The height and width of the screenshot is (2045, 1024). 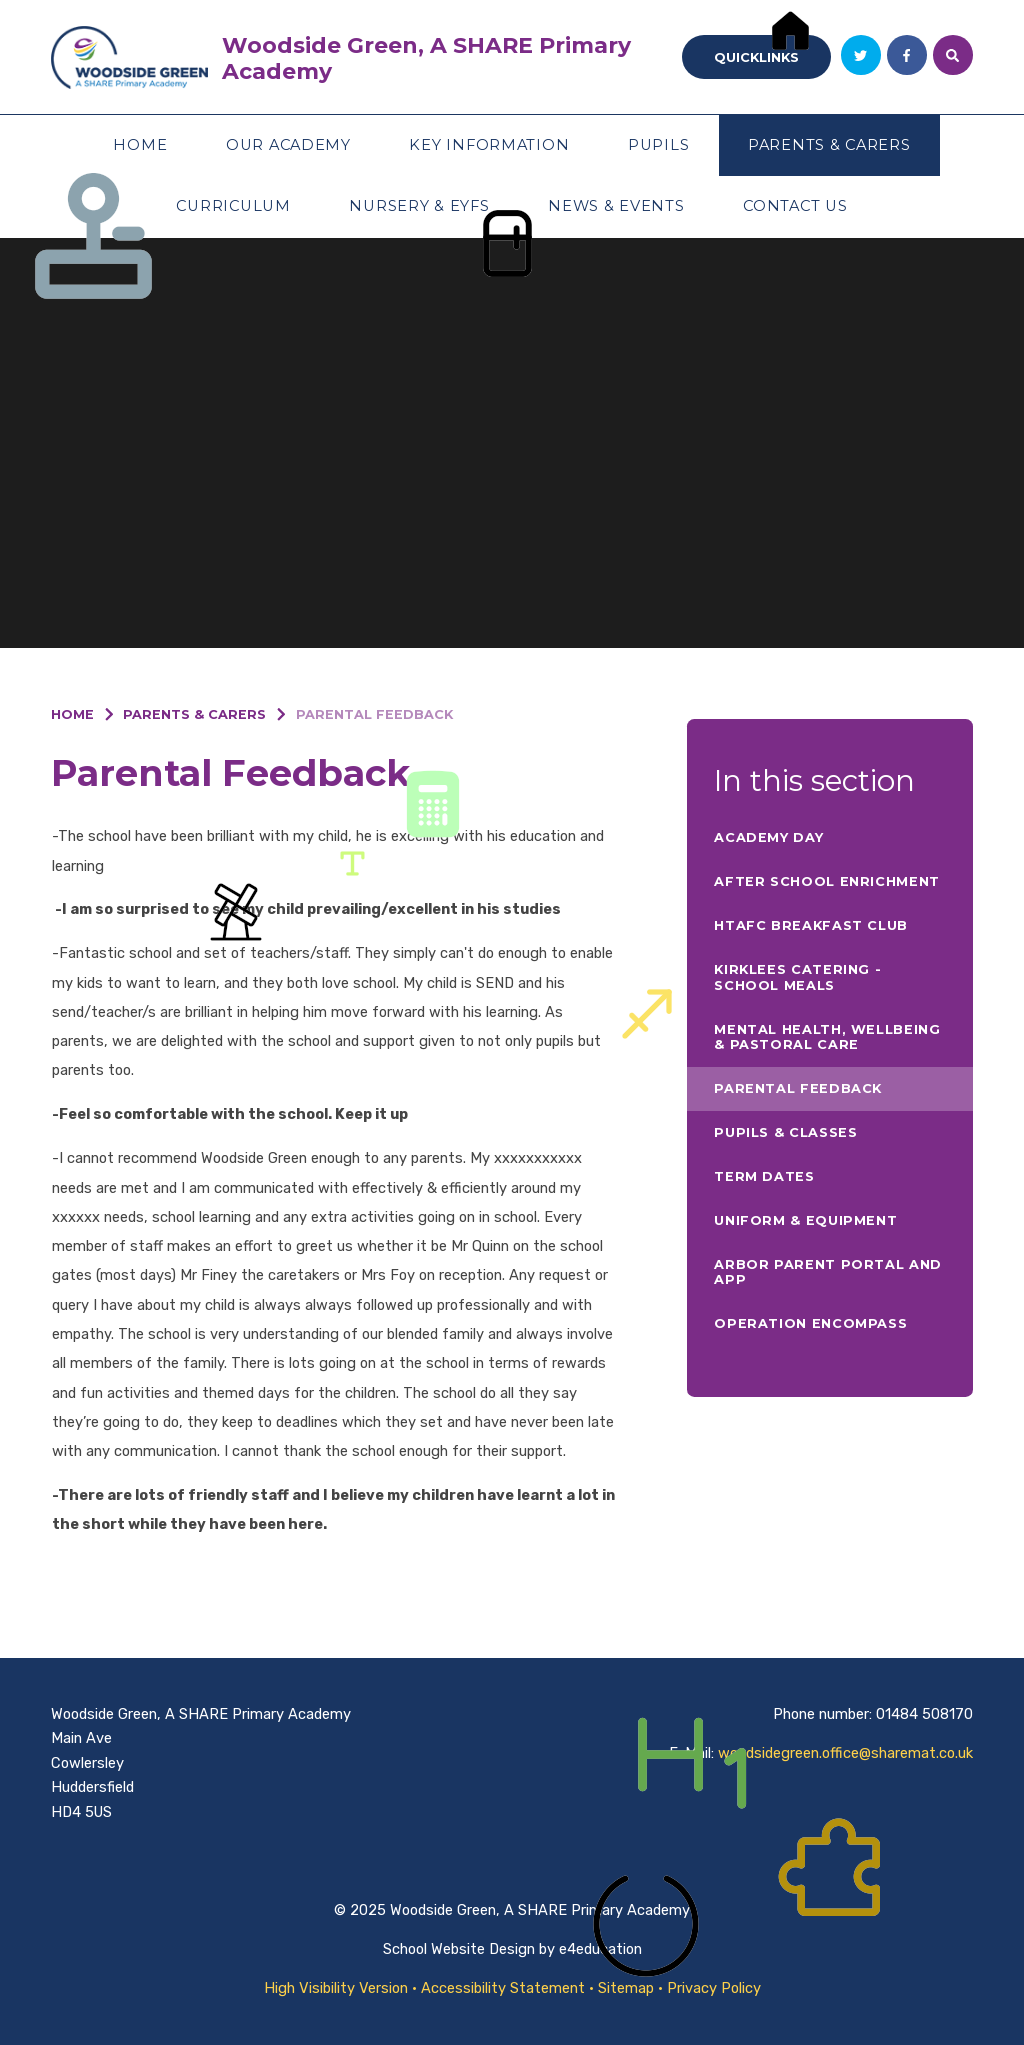 I want to click on access kitchen appliance controls, so click(x=507, y=243).